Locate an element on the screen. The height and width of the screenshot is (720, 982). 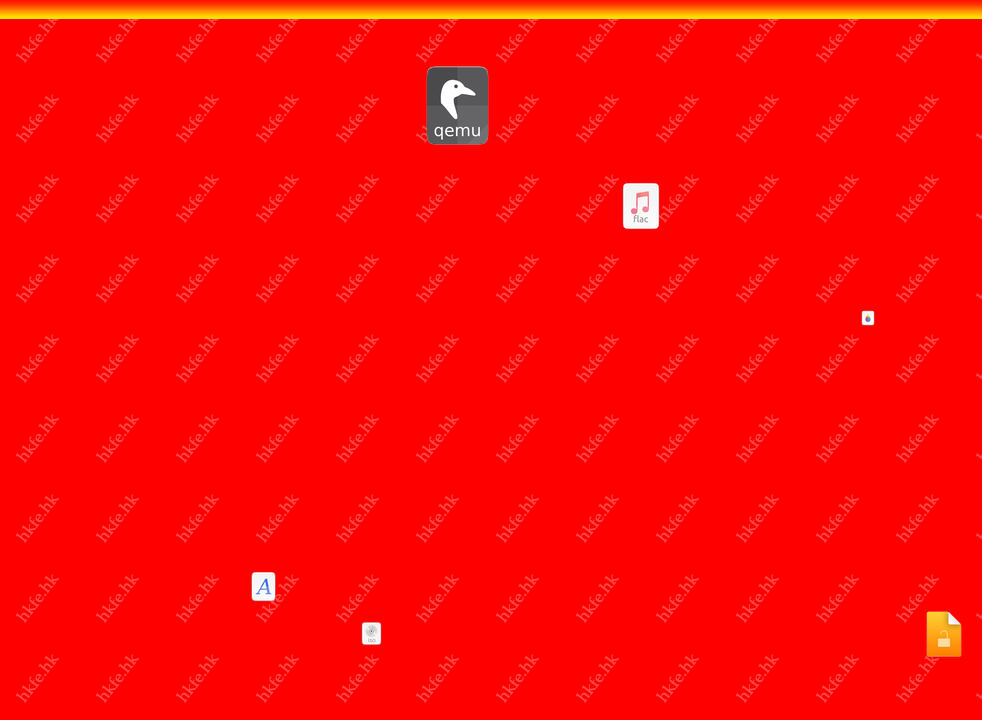
an OpenType font file is located at coordinates (263, 586).